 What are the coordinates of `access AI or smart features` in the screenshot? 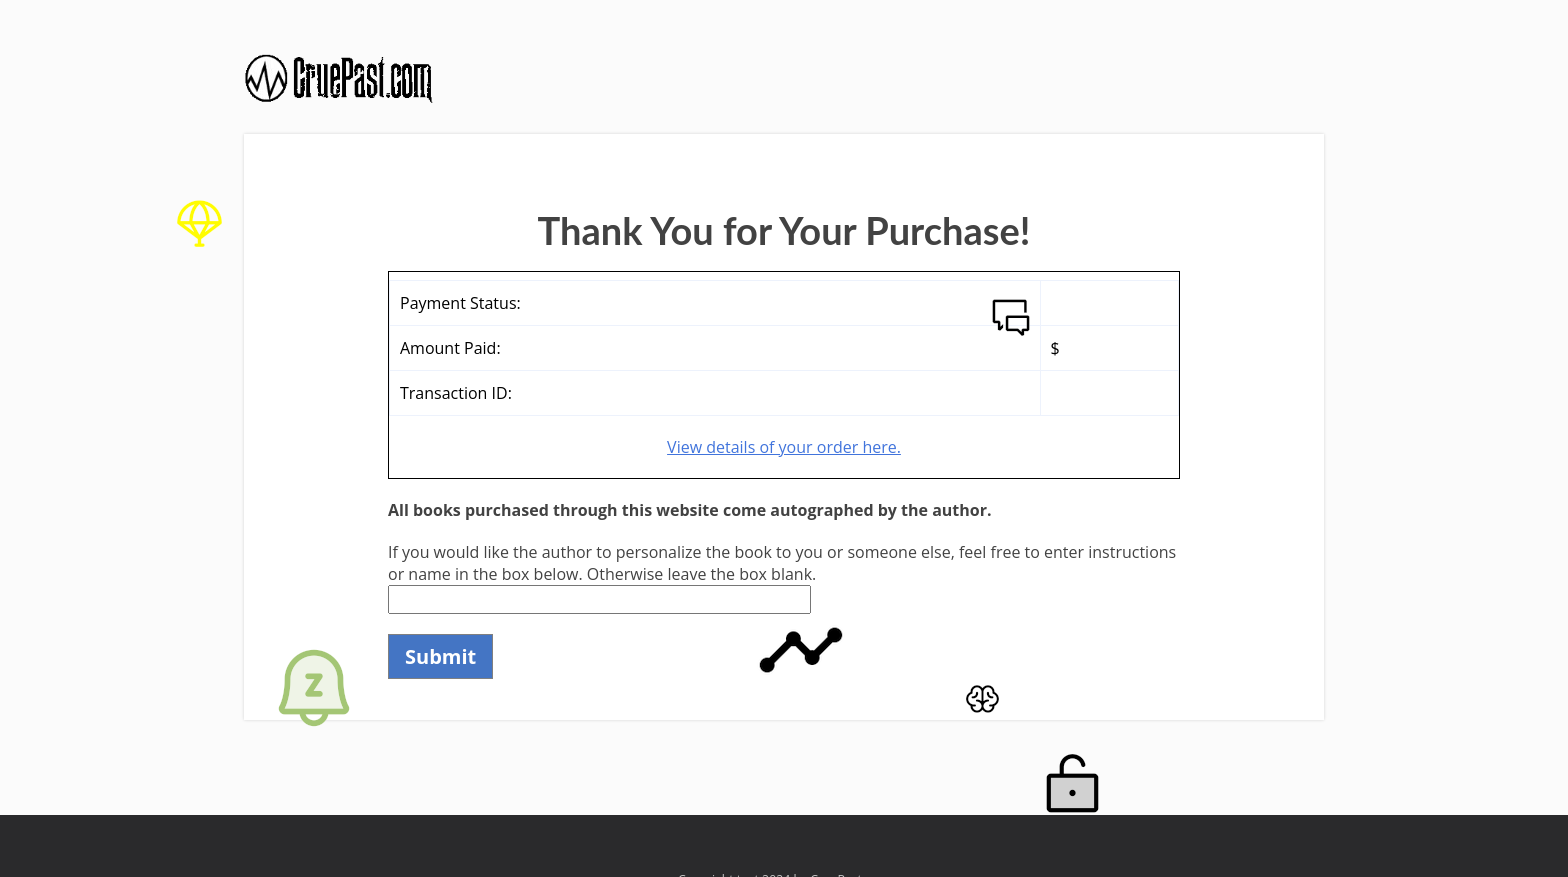 It's located at (982, 699).